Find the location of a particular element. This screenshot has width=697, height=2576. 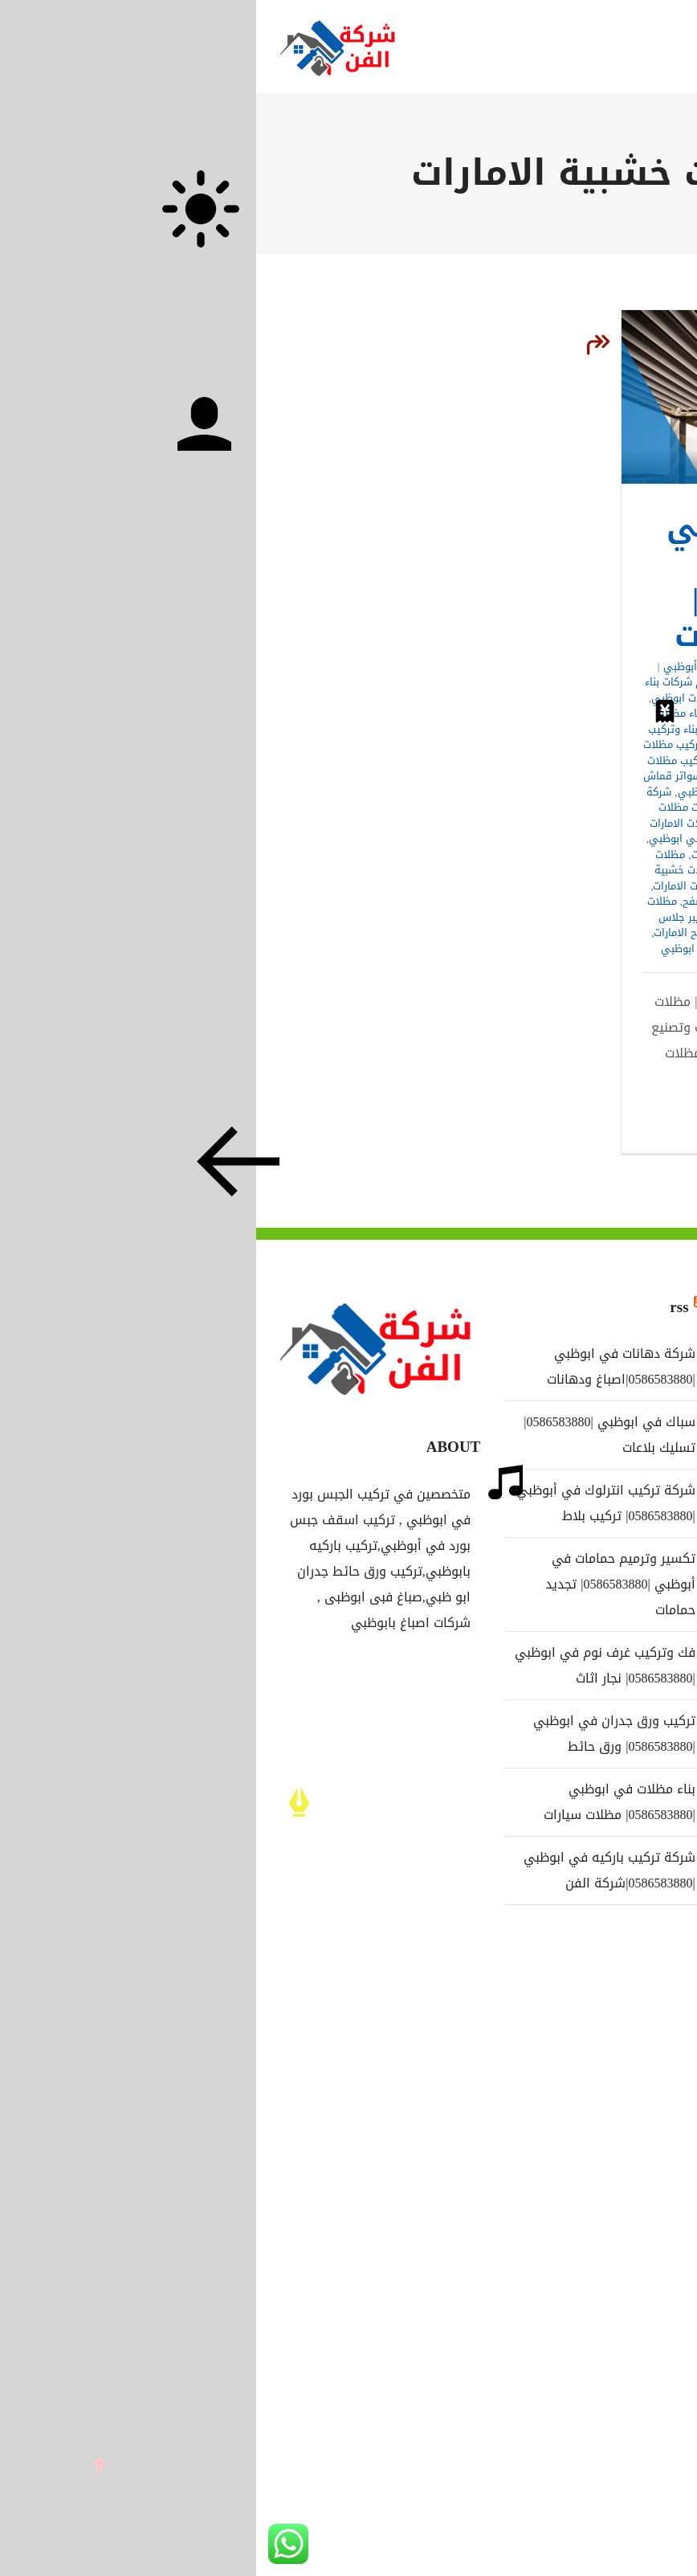

access vector drawing tools is located at coordinates (299, 1801).